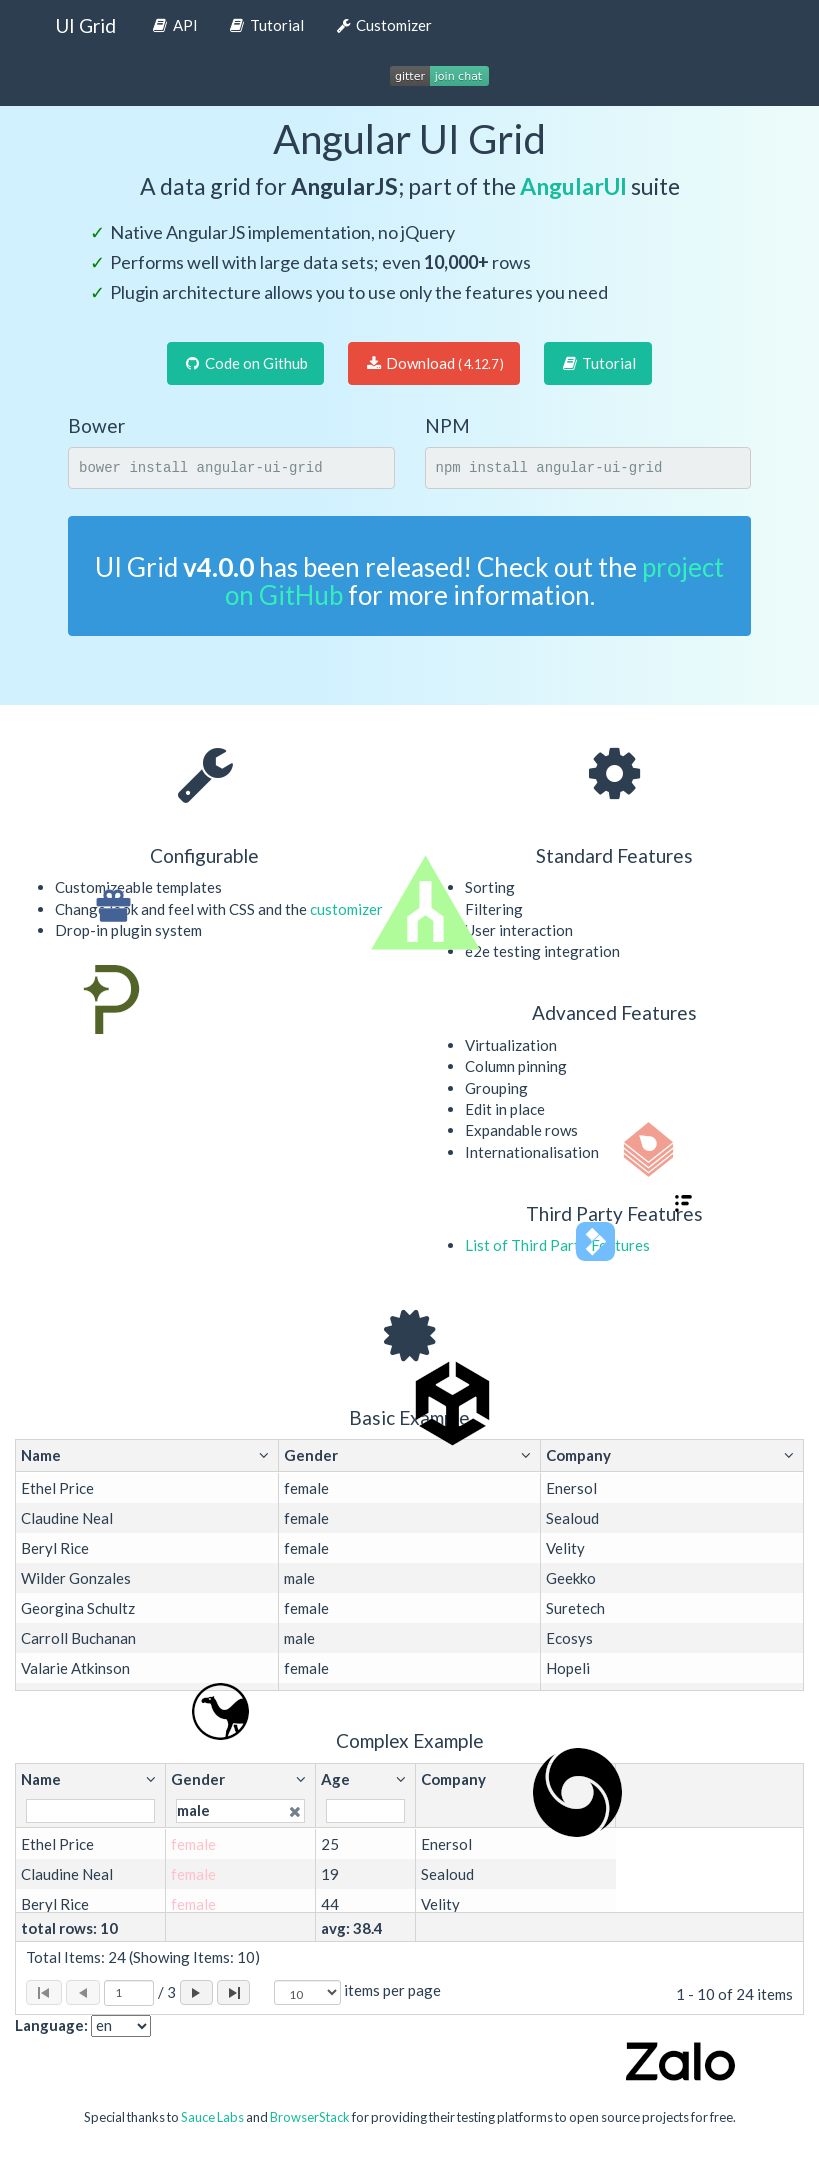 Image resolution: width=819 pixels, height=2170 pixels. Describe the element at coordinates (111, 999) in the screenshot. I see `paddle payment platform logo` at that location.